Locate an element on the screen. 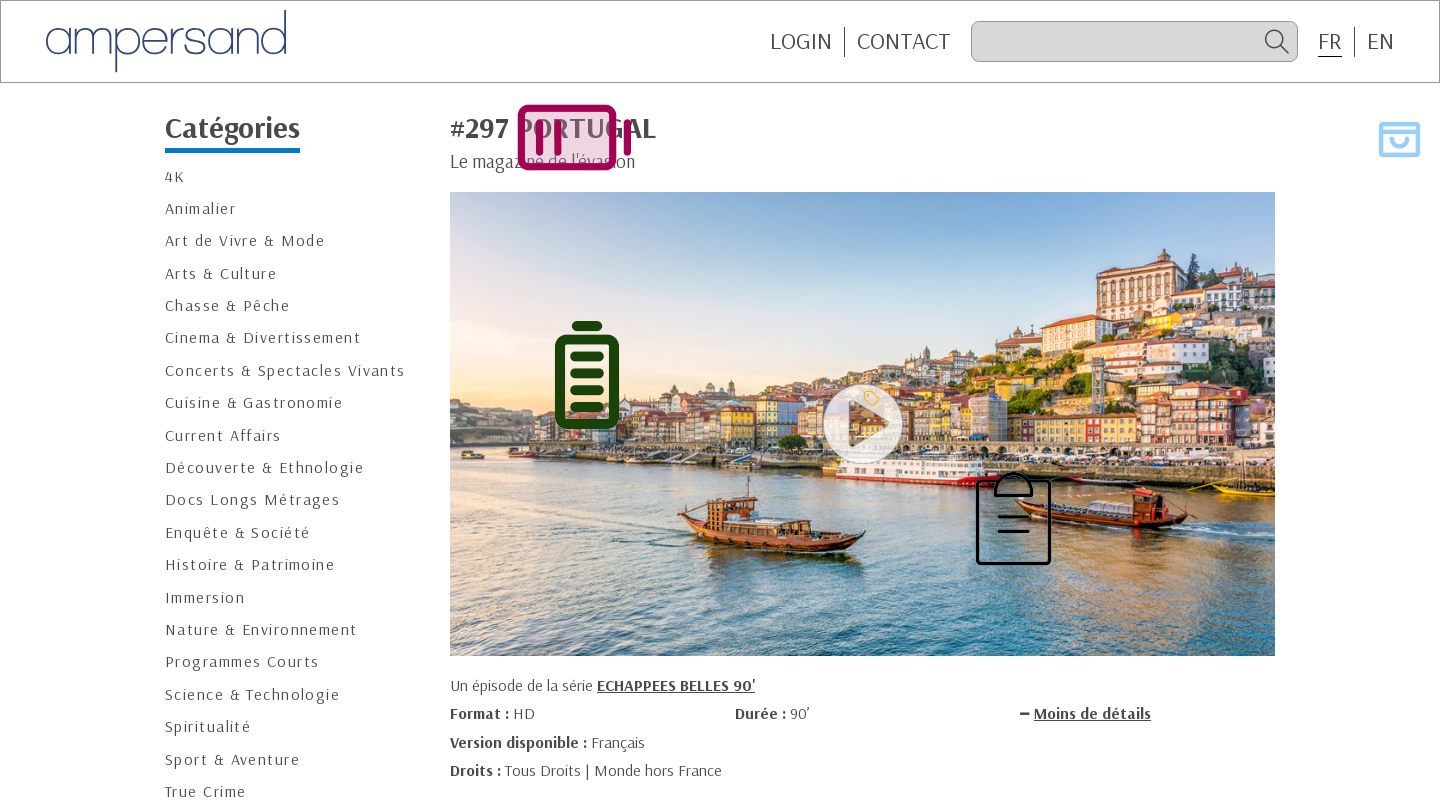 The width and height of the screenshot is (1440, 800). add or manage tags is located at coordinates (871, 398).